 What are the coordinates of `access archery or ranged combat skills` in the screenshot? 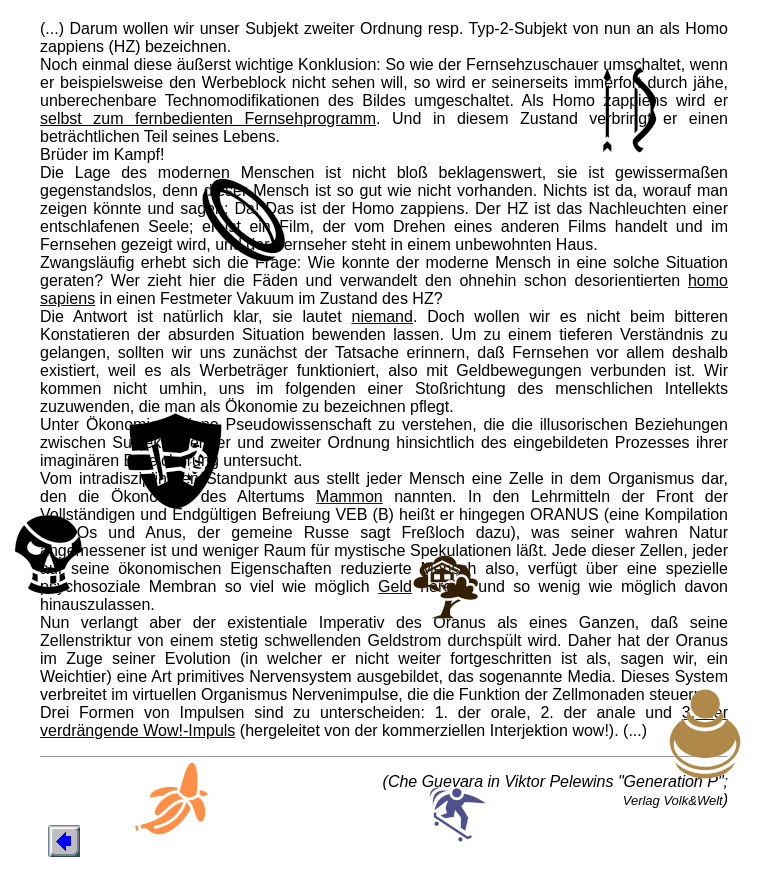 It's located at (626, 110).